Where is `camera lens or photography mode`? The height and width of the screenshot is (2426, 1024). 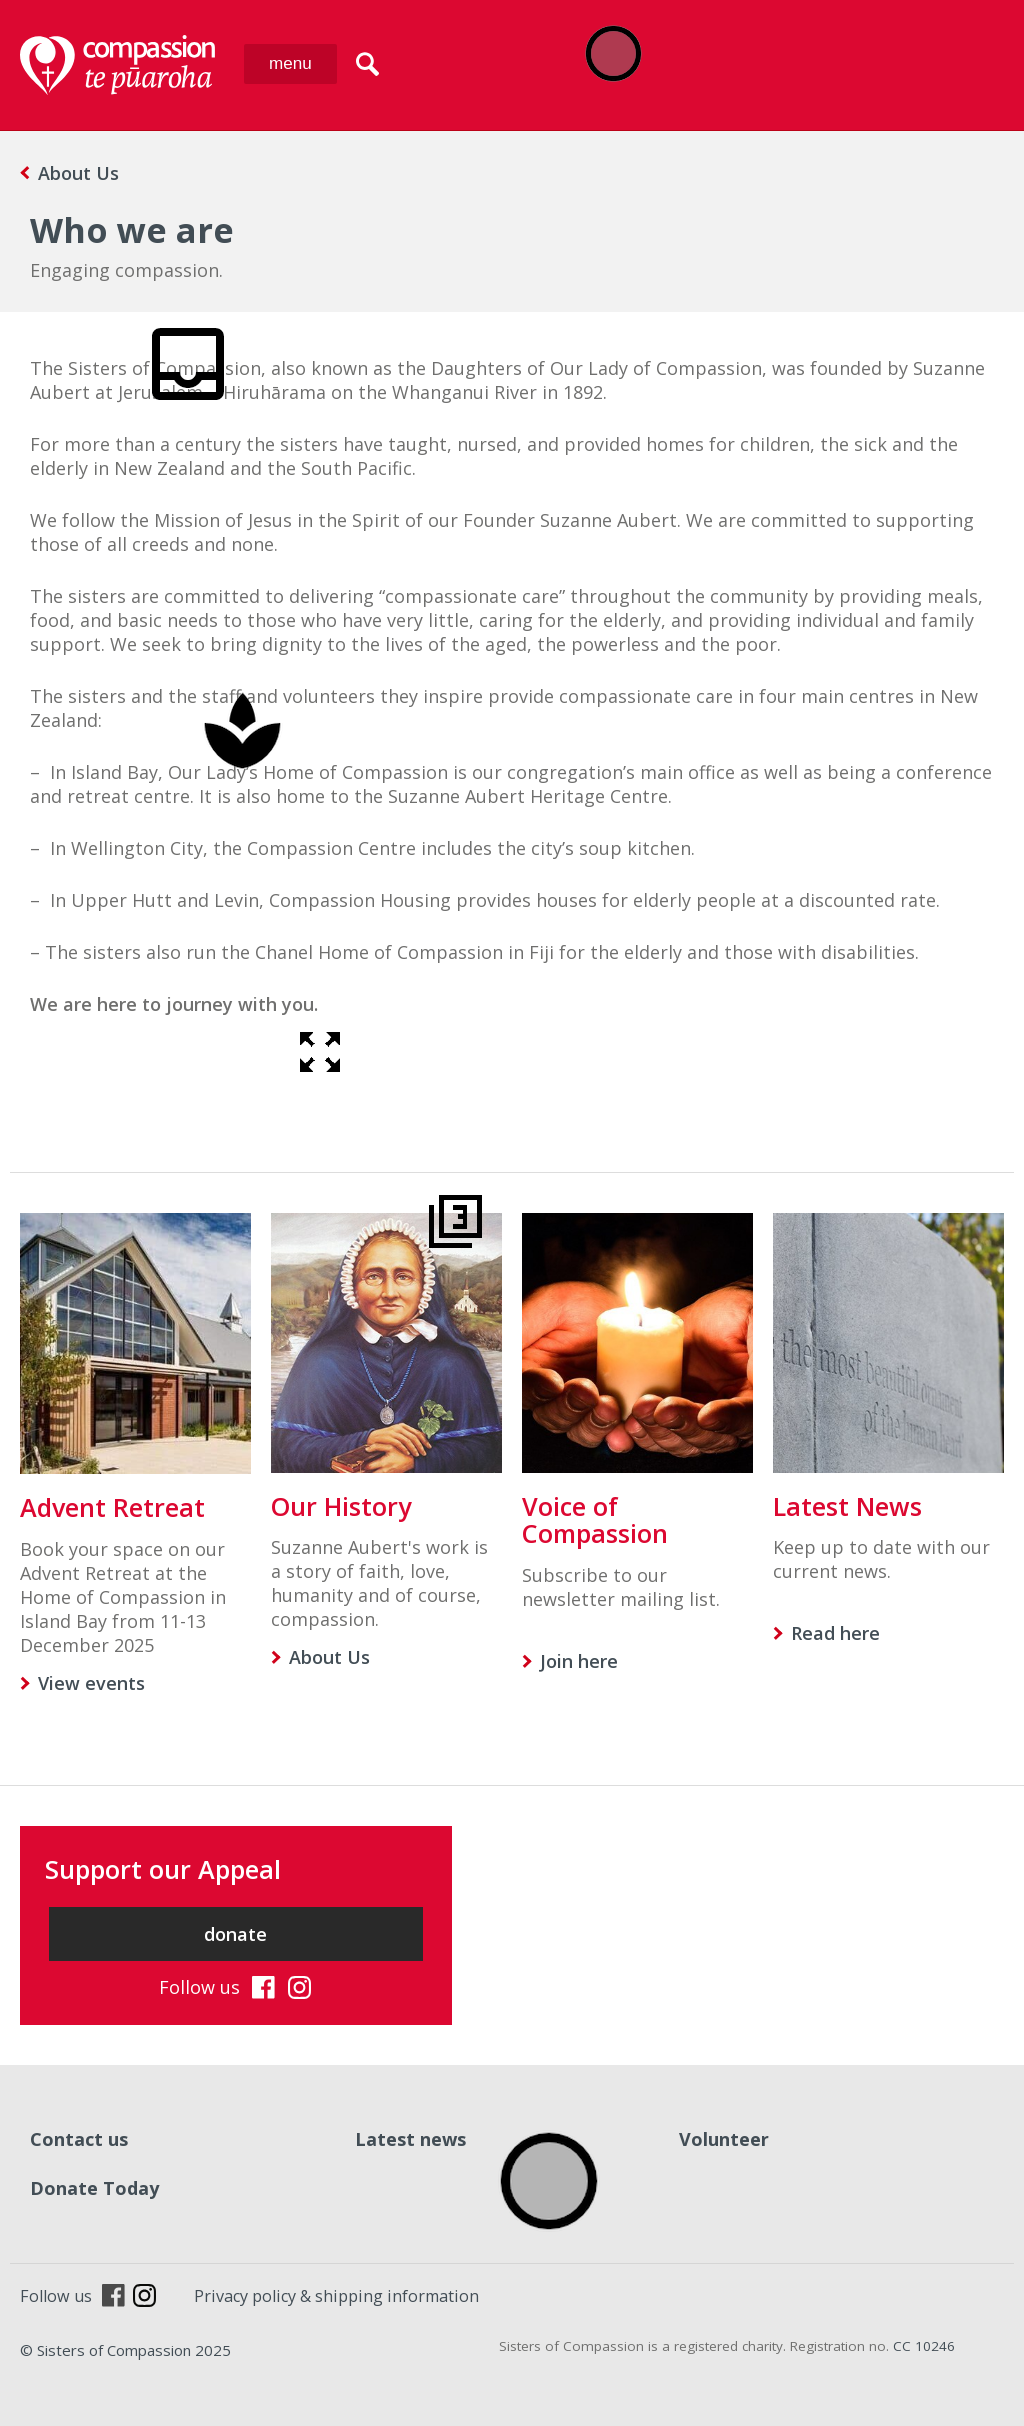 camera lens or photography mode is located at coordinates (549, 2181).